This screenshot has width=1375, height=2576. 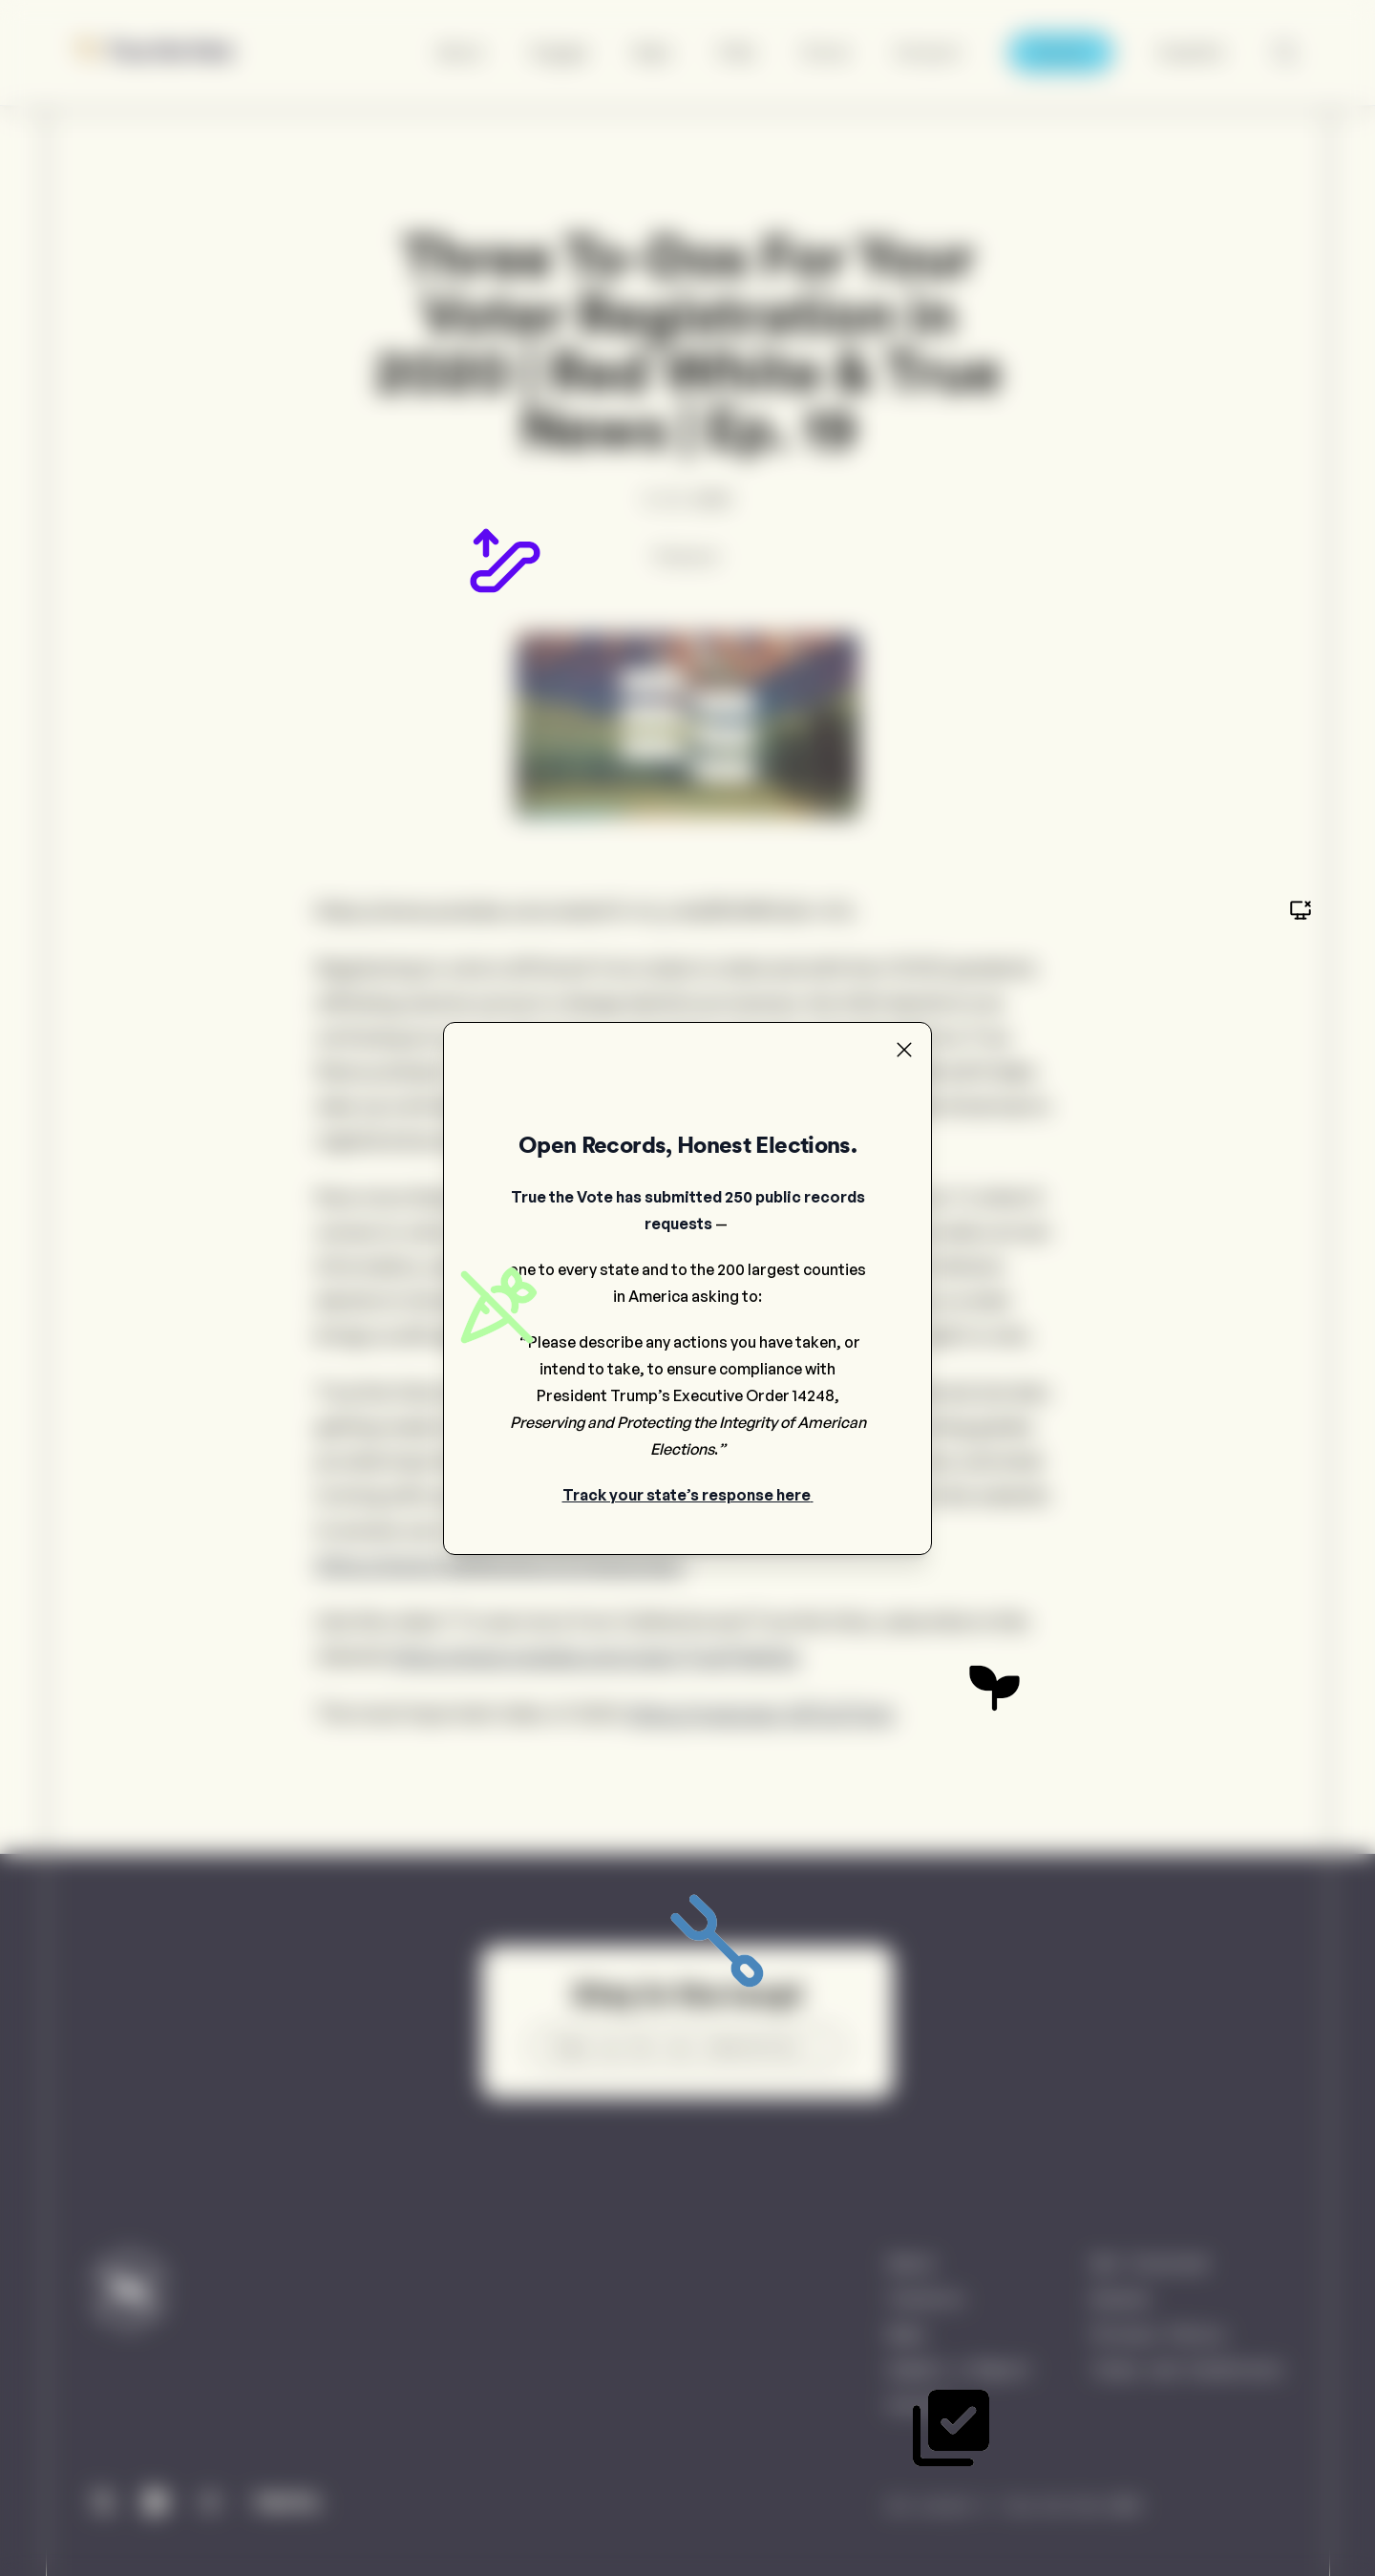 I want to click on stop sharing your screen, so click(x=1301, y=910).